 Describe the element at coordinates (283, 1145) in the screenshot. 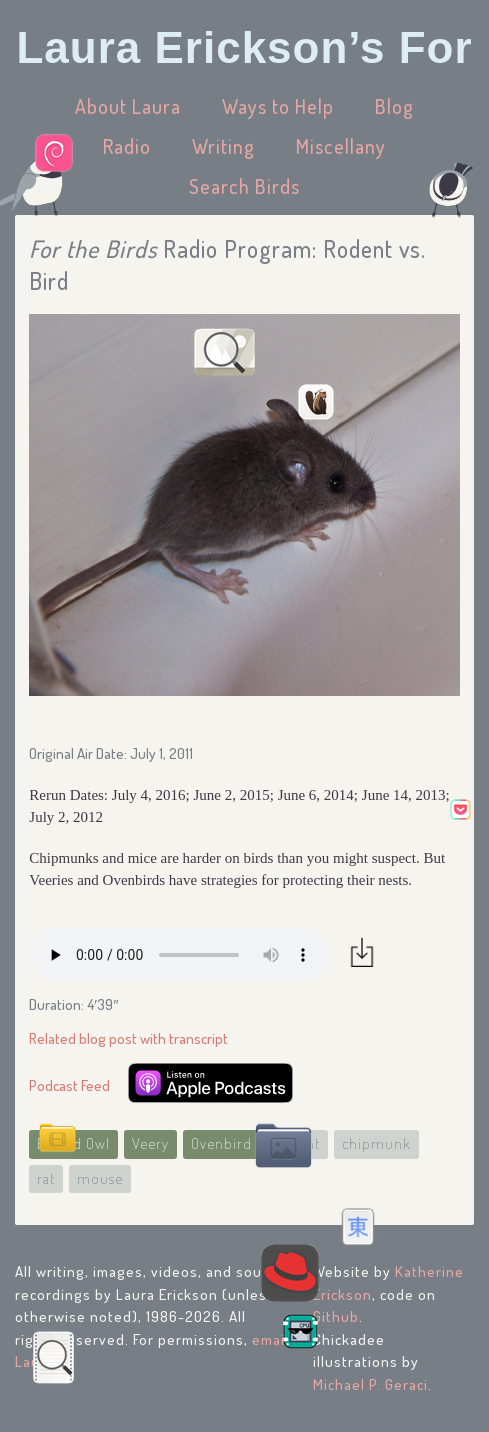

I see `open your images folder` at that location.